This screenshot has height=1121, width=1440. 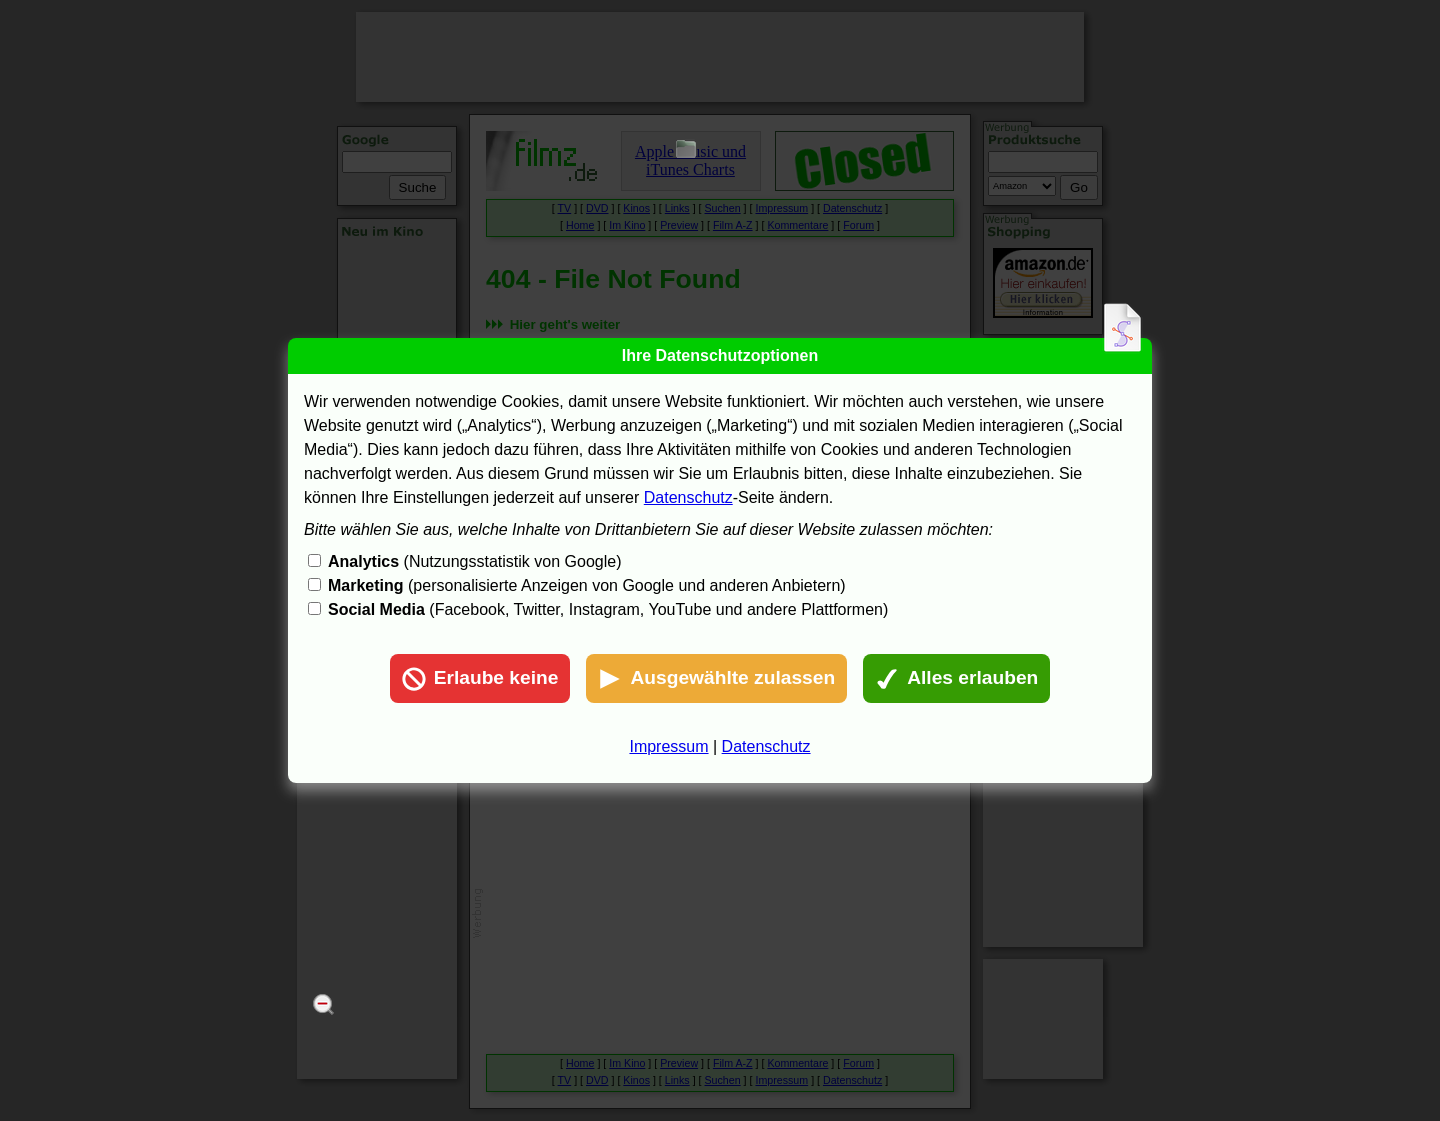 What do you see at coordinates (323, 1004) in the screenshot?
I see `zoom out of the current view` at bounding box center [323, 1004].